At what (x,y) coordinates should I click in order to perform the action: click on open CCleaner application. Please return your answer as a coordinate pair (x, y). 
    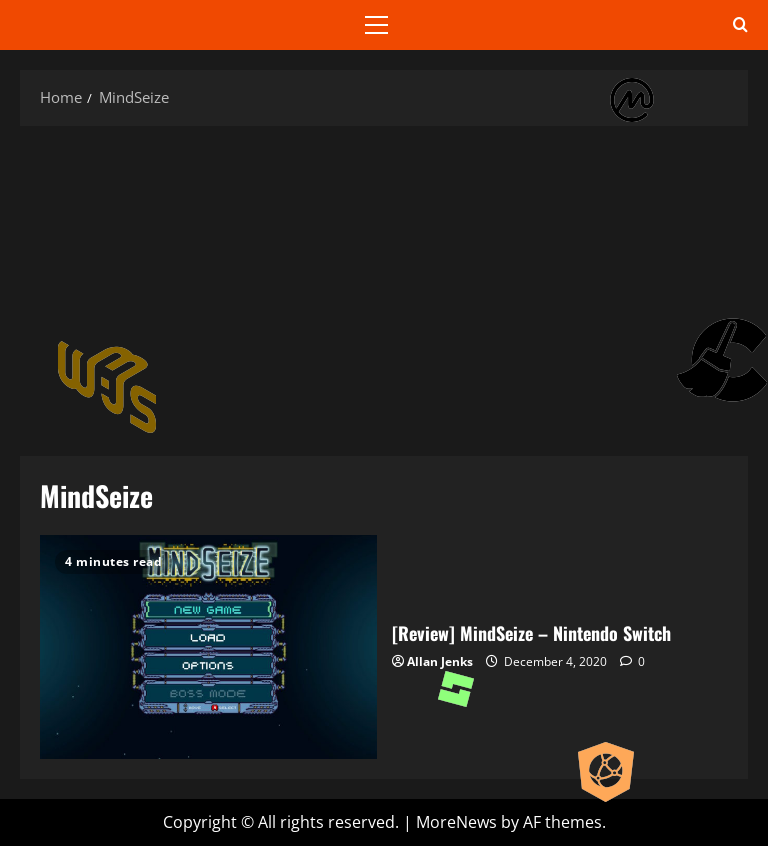
    Looking at the image, I should click on (722, 360).